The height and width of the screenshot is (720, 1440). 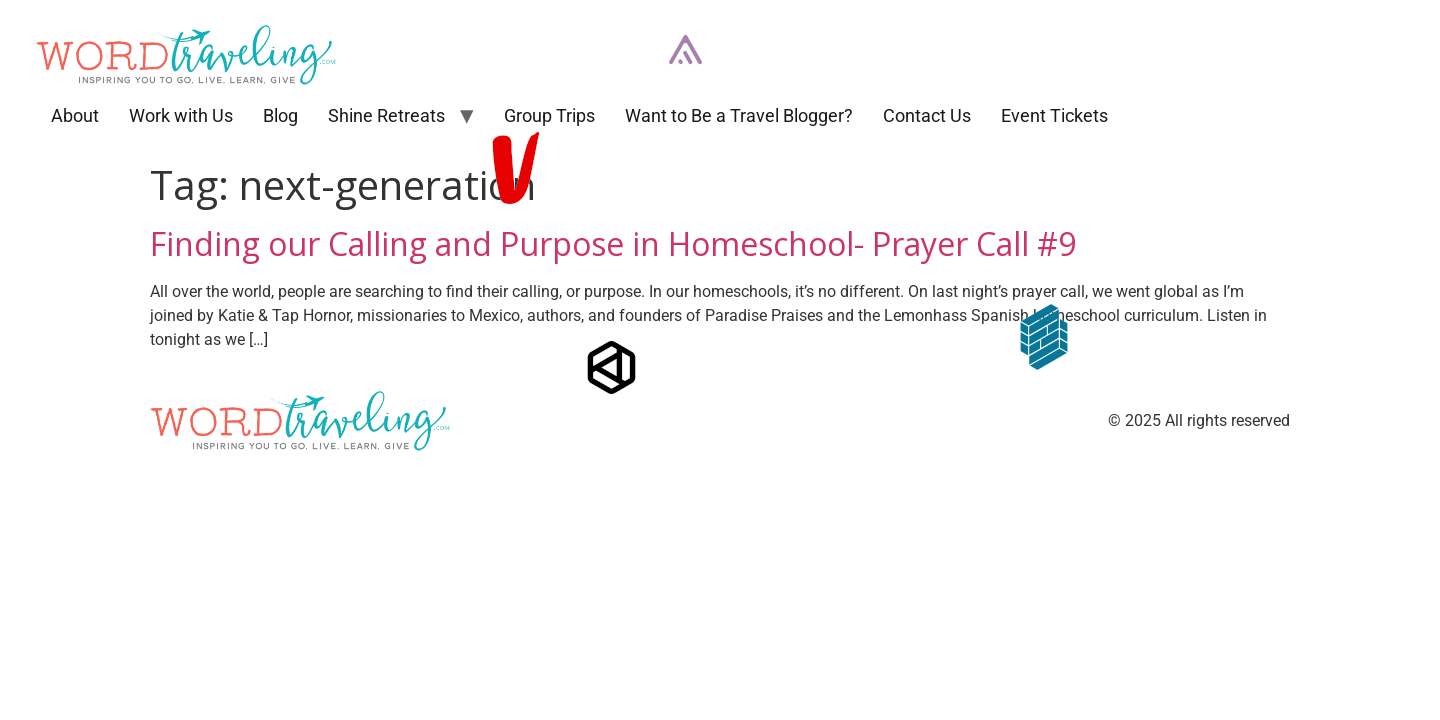 What do you see at coordinates (611, 367) in the screenshot?
I see `pdm python package manager logo` at bounding box center [611, 367].